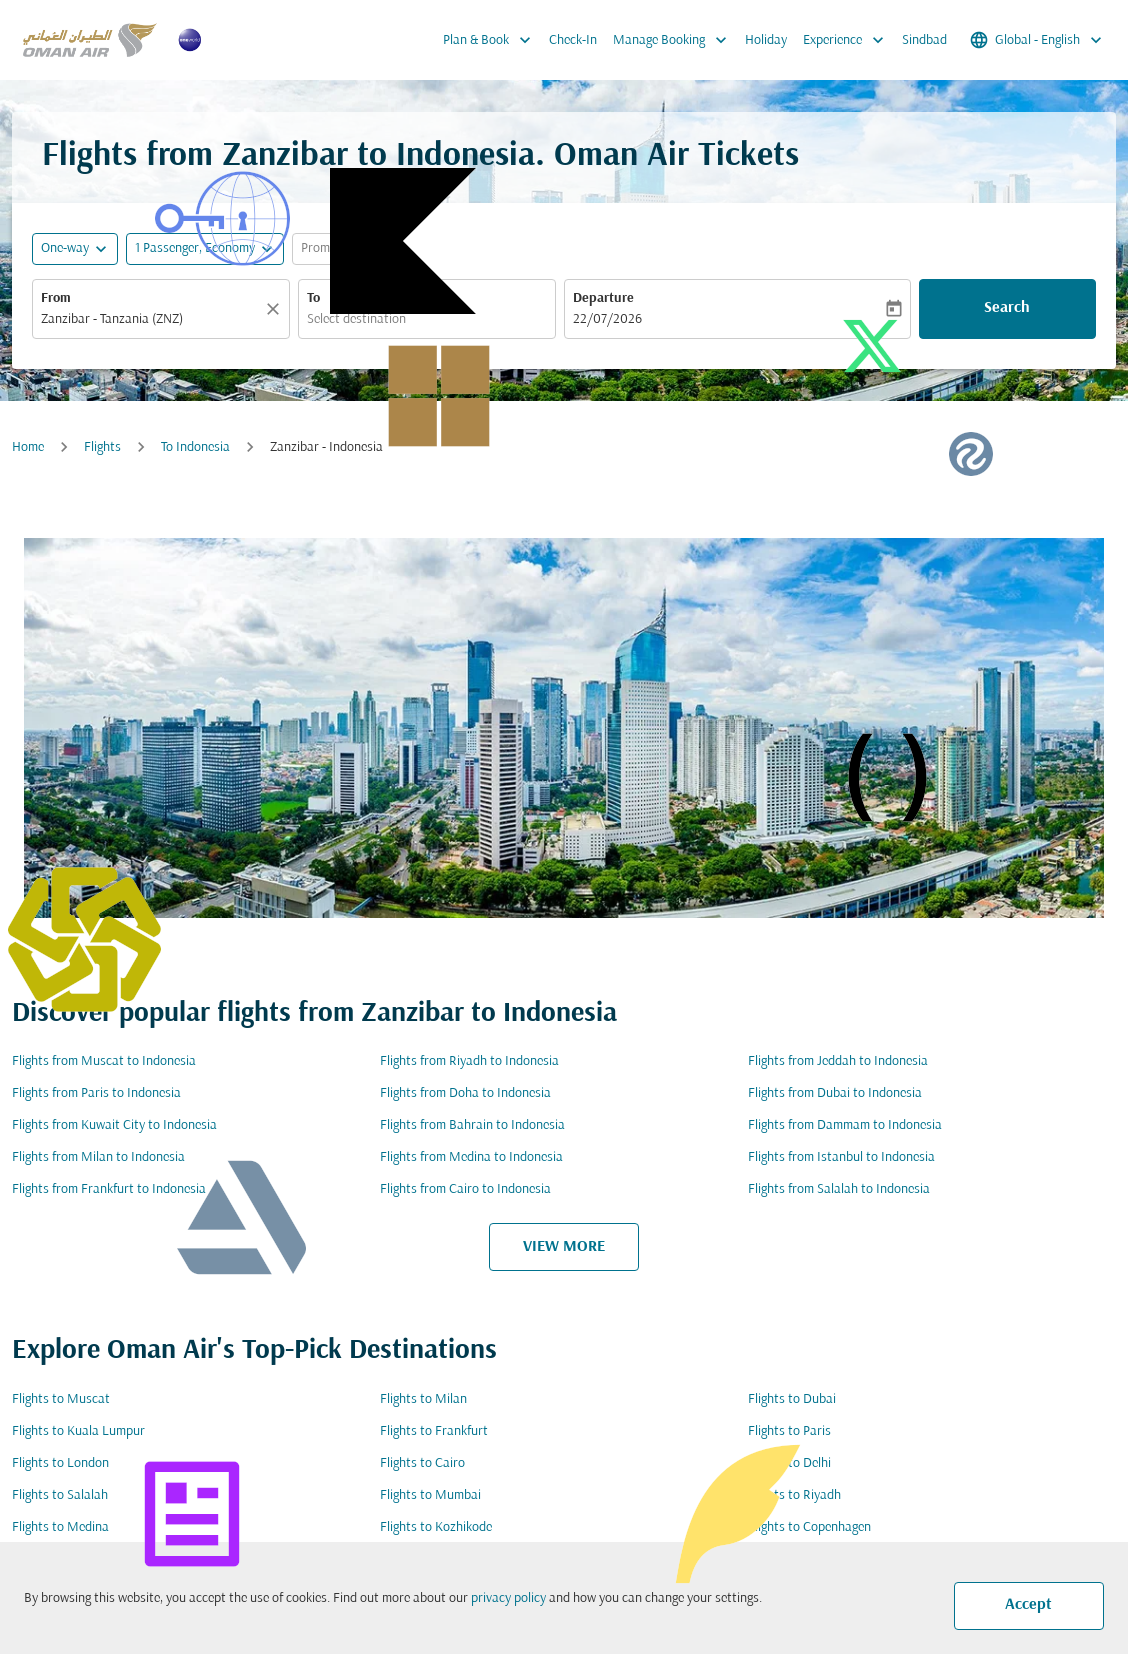  What do you see at coordinates (872, 346) in the screenshot?
I see `share to X (formerly Twitter)` at bounding box center [872, 346].